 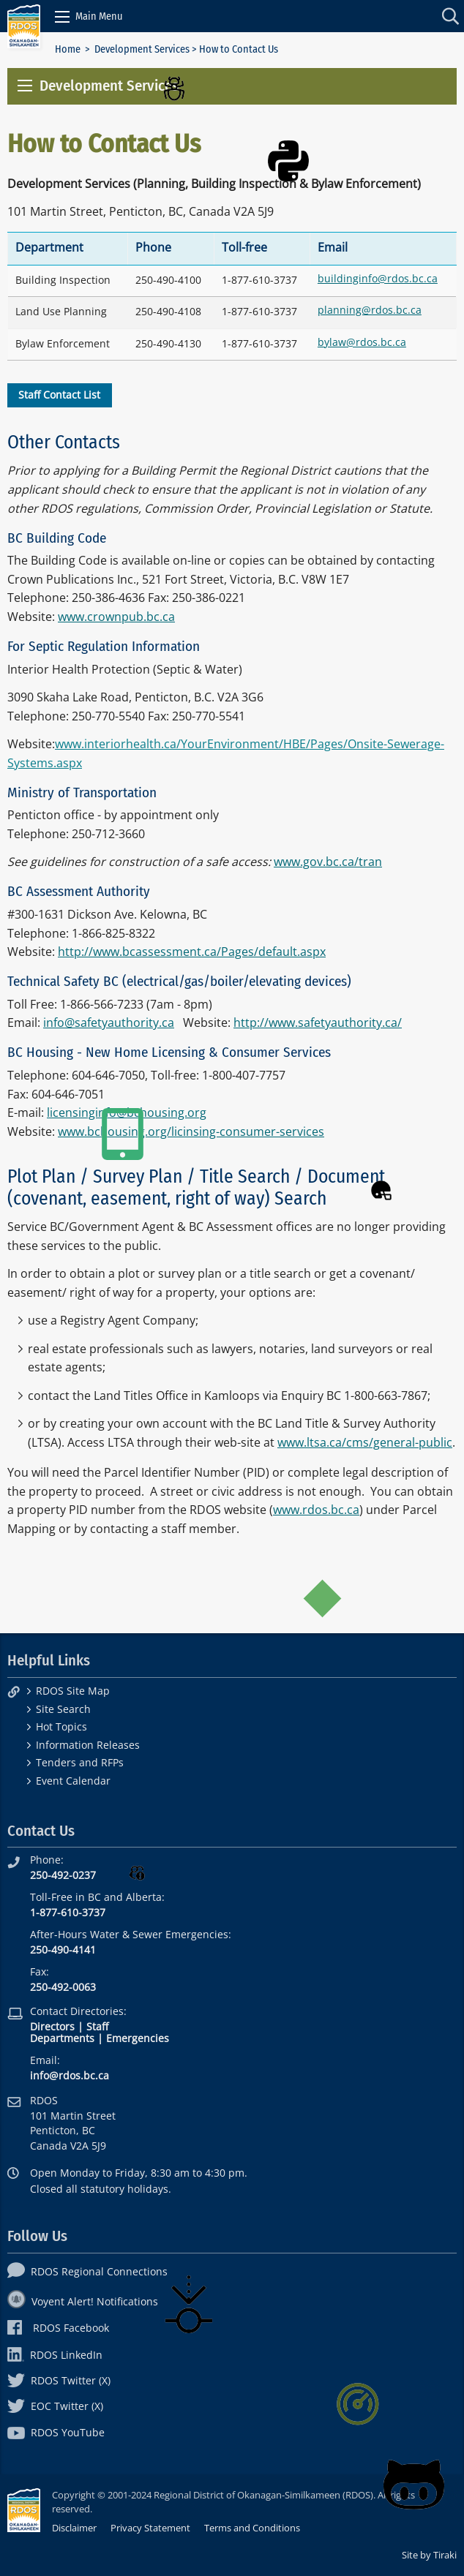 What do you see at coordinates (187, 2304) in the screenshot?
I see `fetch changes from remote repository` at bounding box center [187, 2304].